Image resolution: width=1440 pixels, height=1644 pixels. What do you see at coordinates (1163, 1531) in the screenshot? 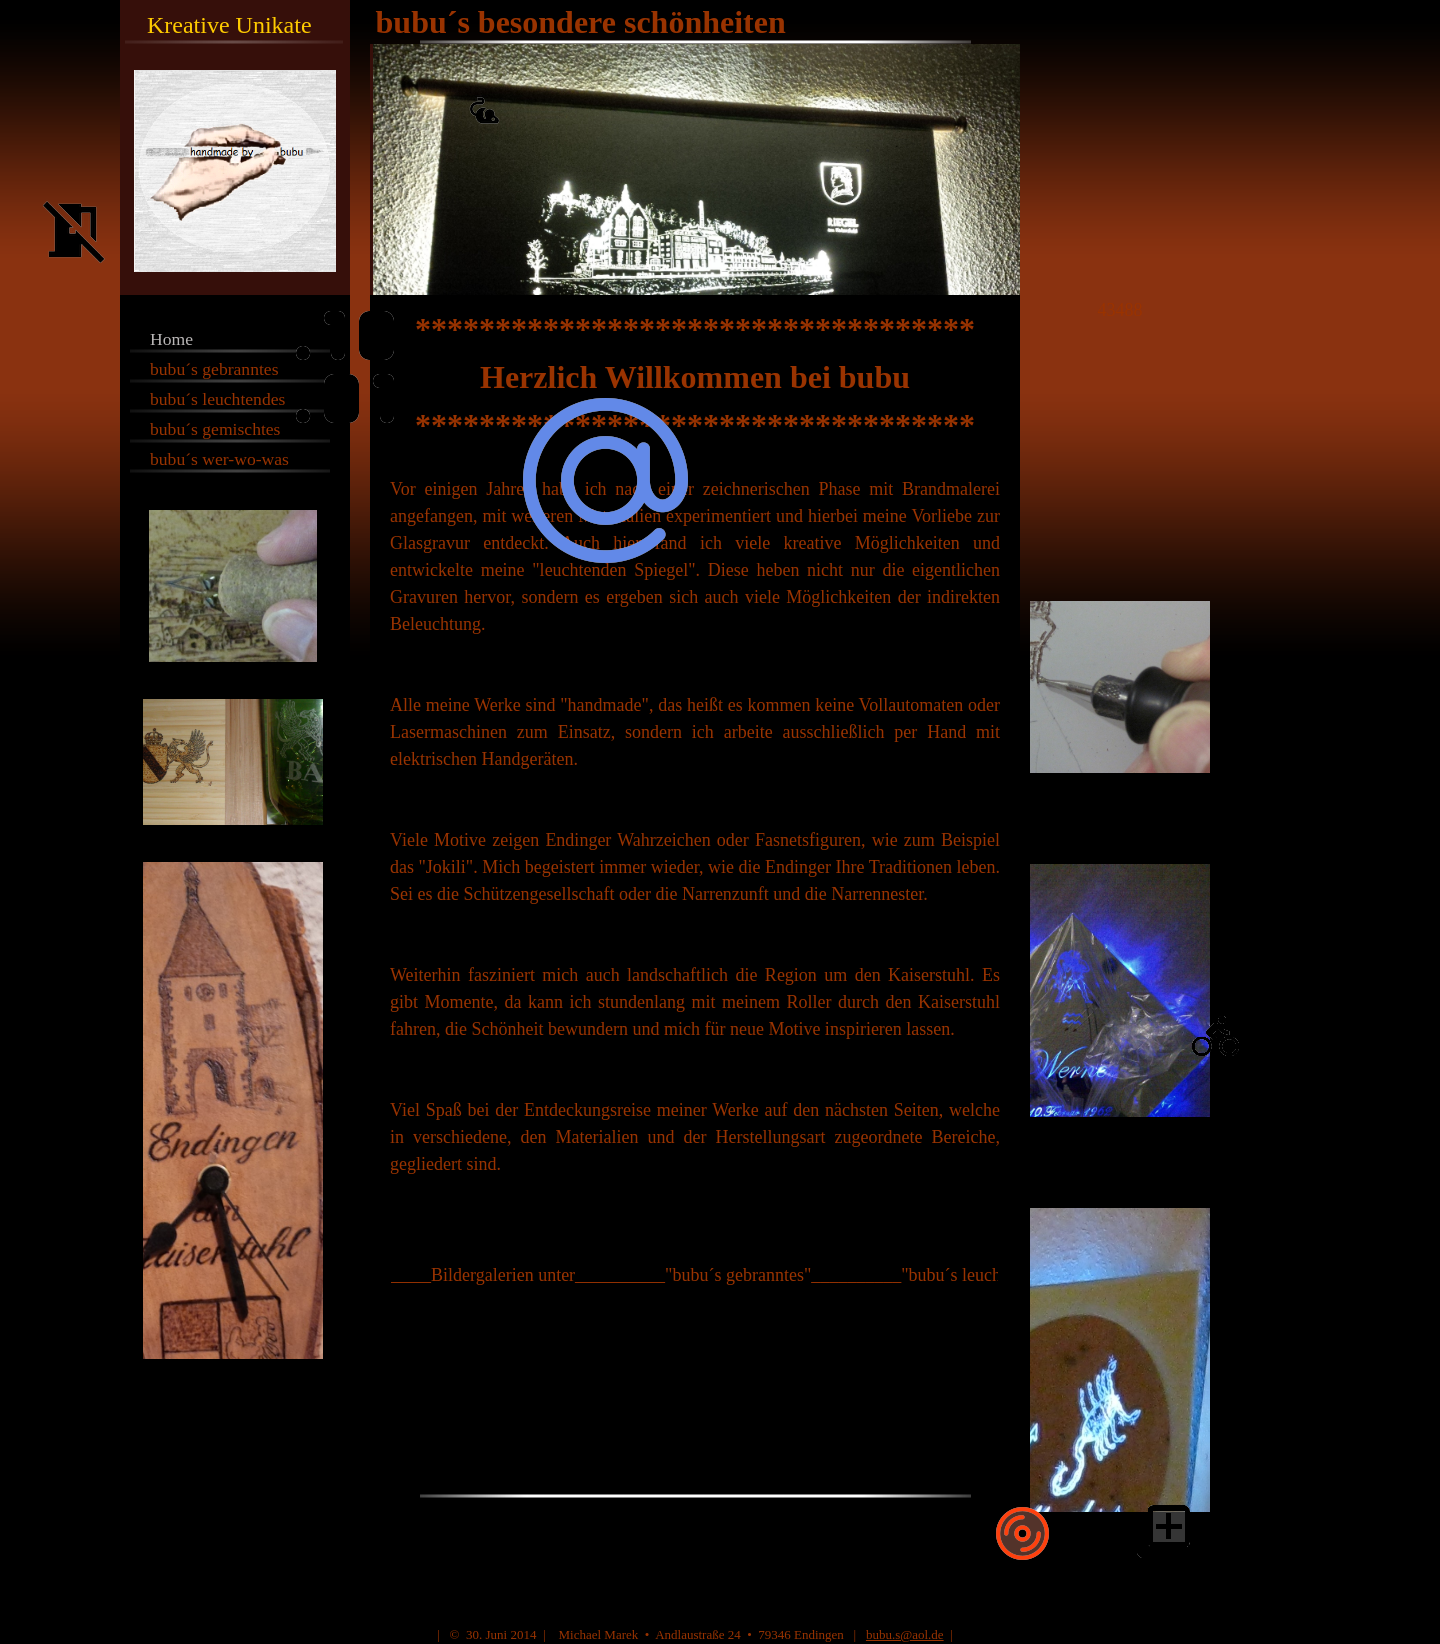
I see `add a new photo to your collection` at bounding box center [1163, 1531].